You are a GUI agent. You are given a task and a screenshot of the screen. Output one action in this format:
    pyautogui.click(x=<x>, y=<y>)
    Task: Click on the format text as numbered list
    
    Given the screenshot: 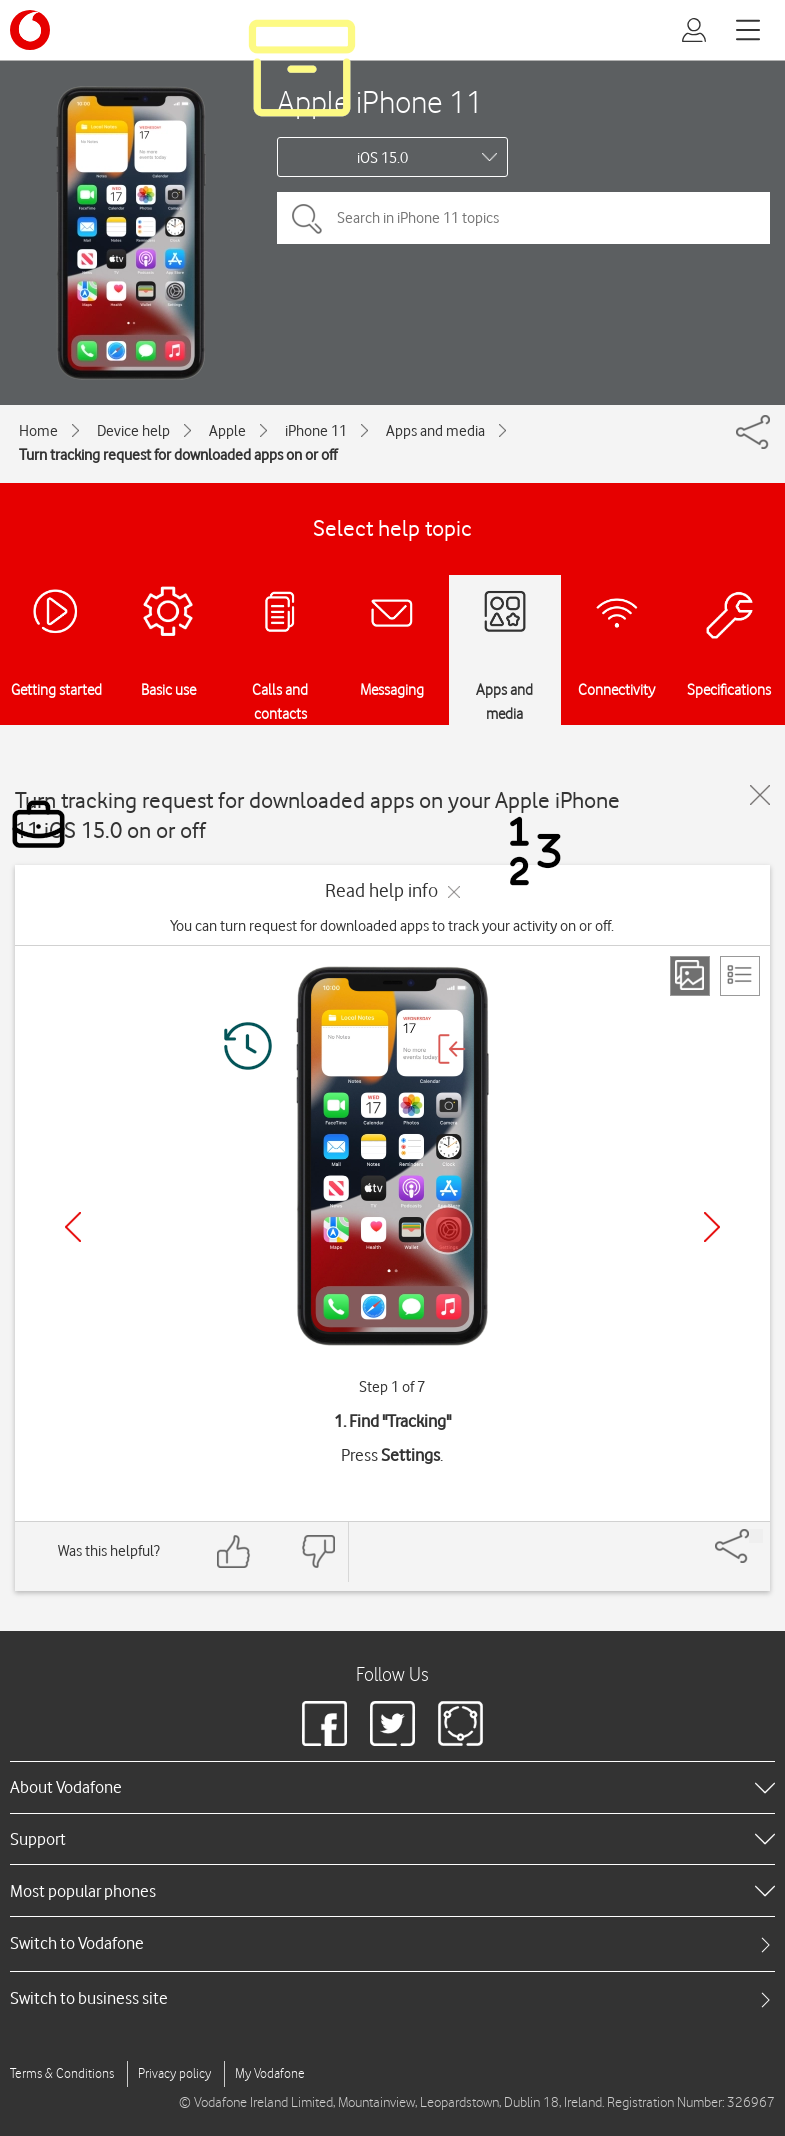 What is the action you would take?
    pyautogui.click(x=534, y=851)
    